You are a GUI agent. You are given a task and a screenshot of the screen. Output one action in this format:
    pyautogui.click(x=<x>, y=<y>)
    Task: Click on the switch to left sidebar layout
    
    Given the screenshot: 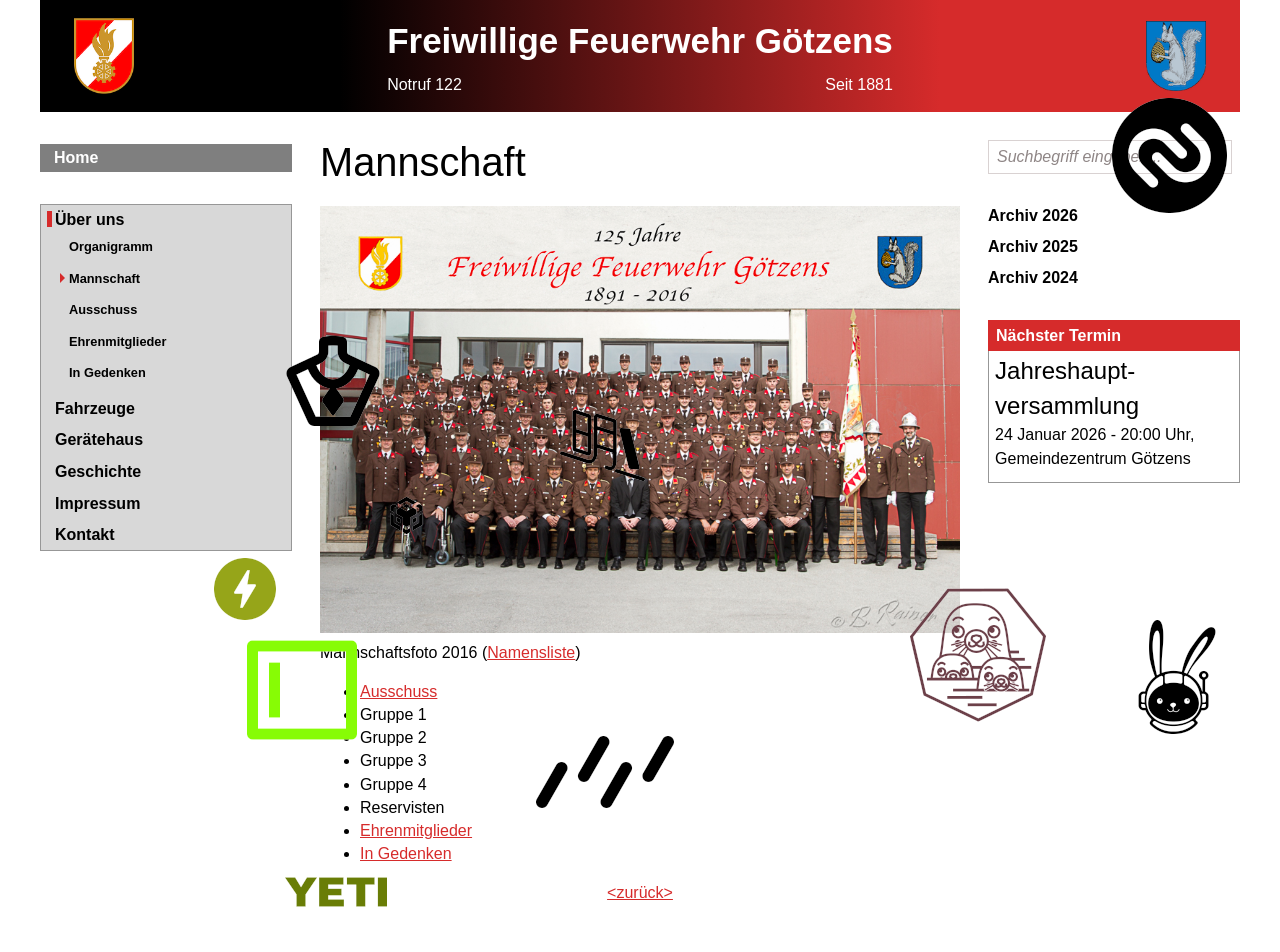 What is the action you would take?
    pyautogui.click(x=302, y=690)
    